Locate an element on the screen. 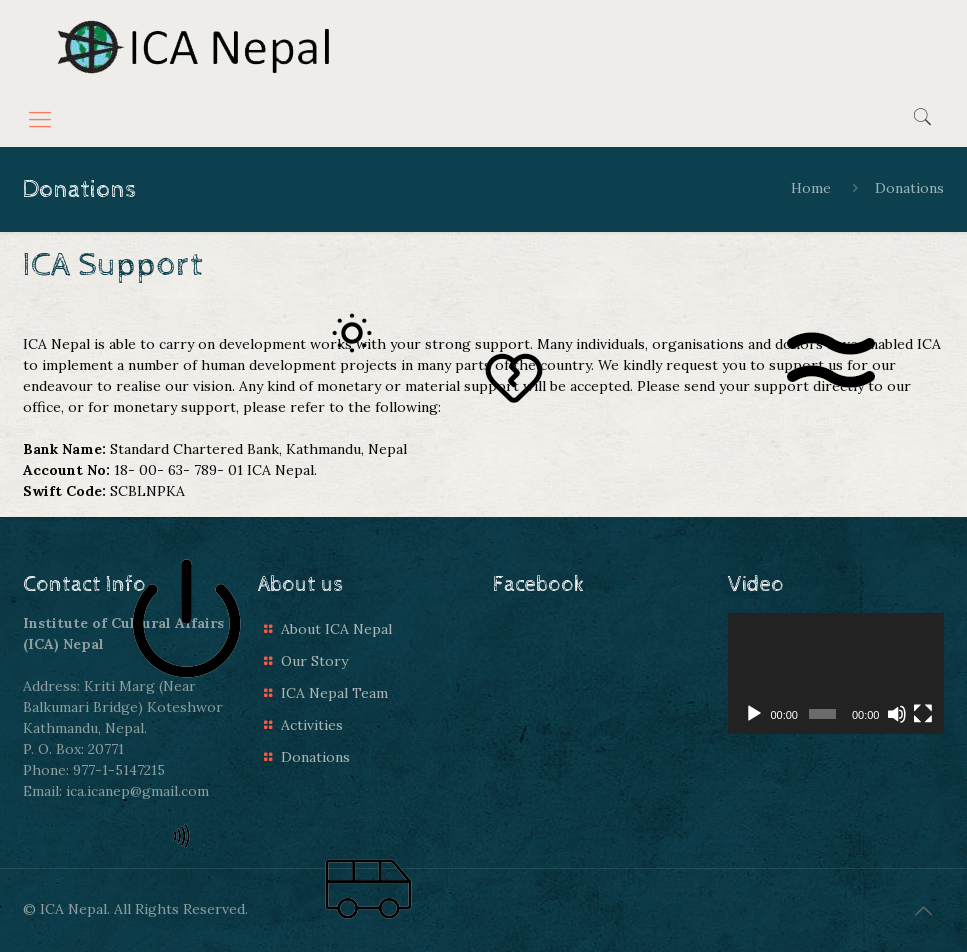 The height and width of the screenshot is (952, 967). reduce screen brightness is located at coordinates (352, 333).